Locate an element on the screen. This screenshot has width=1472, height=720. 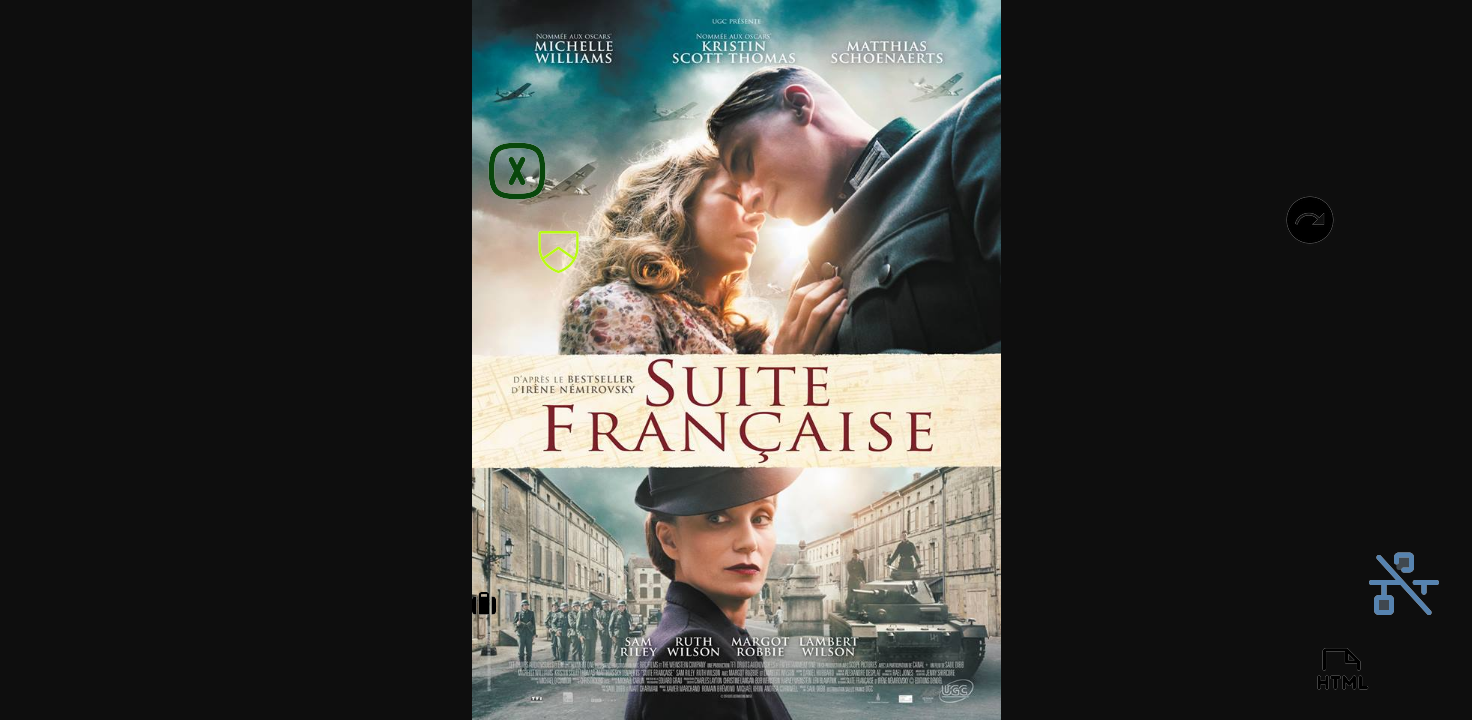
security or protection status indicator is located at coordinates (558, 249).